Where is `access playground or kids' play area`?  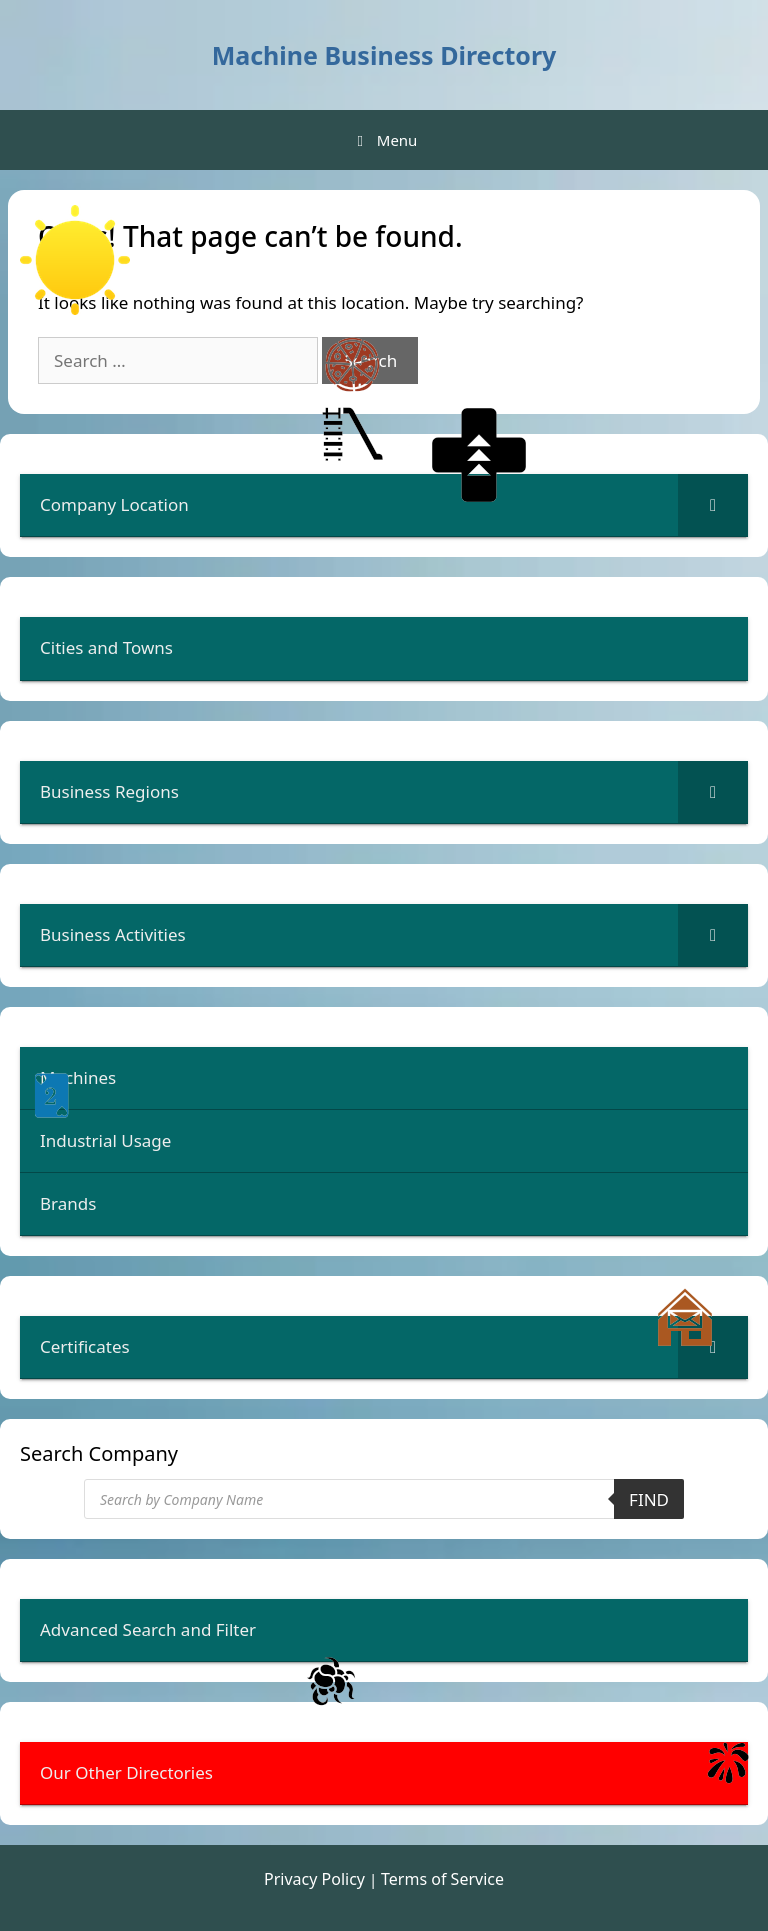 access playground or kids' play area is located at coordinates (352, 429).